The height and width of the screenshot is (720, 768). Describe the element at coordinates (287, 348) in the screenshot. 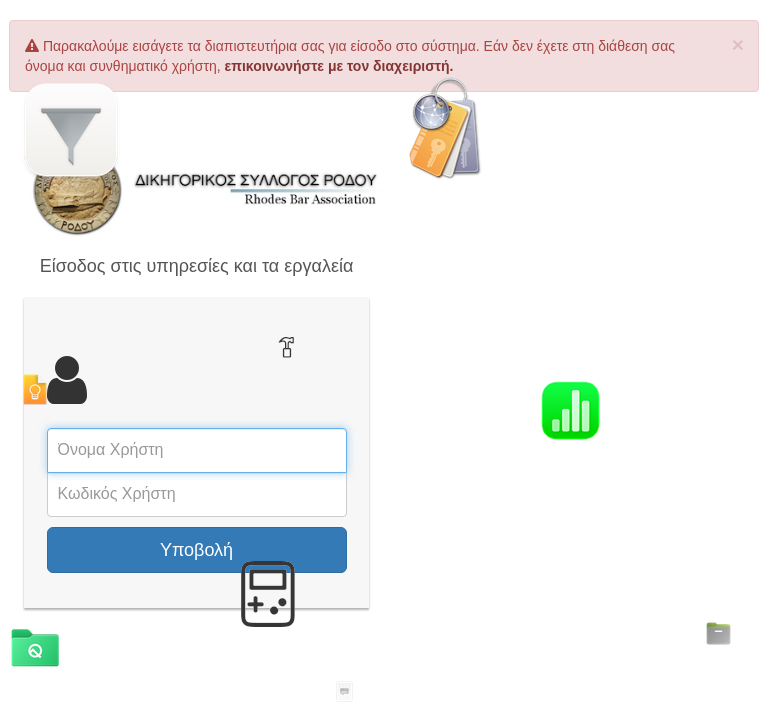

I see `access developer tools` at that location.